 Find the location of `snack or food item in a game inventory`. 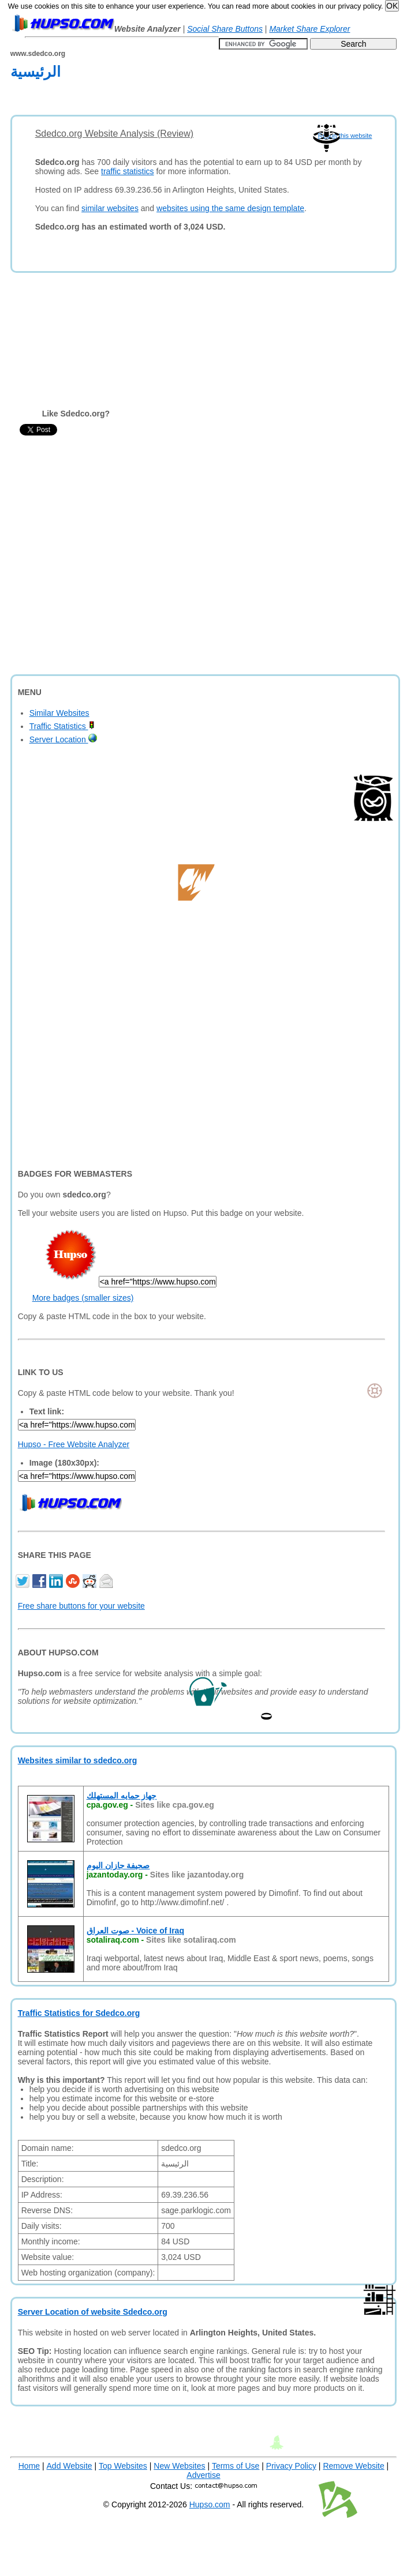

snack or food item in a game inventory is located at coordinates (374, 798).